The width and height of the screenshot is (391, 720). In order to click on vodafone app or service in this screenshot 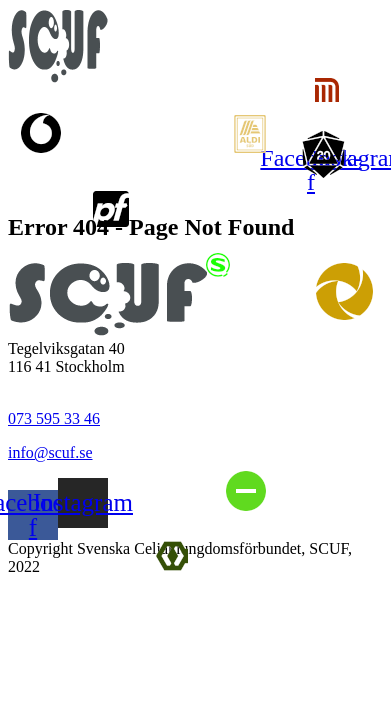, I will do `click(41, 133)`.